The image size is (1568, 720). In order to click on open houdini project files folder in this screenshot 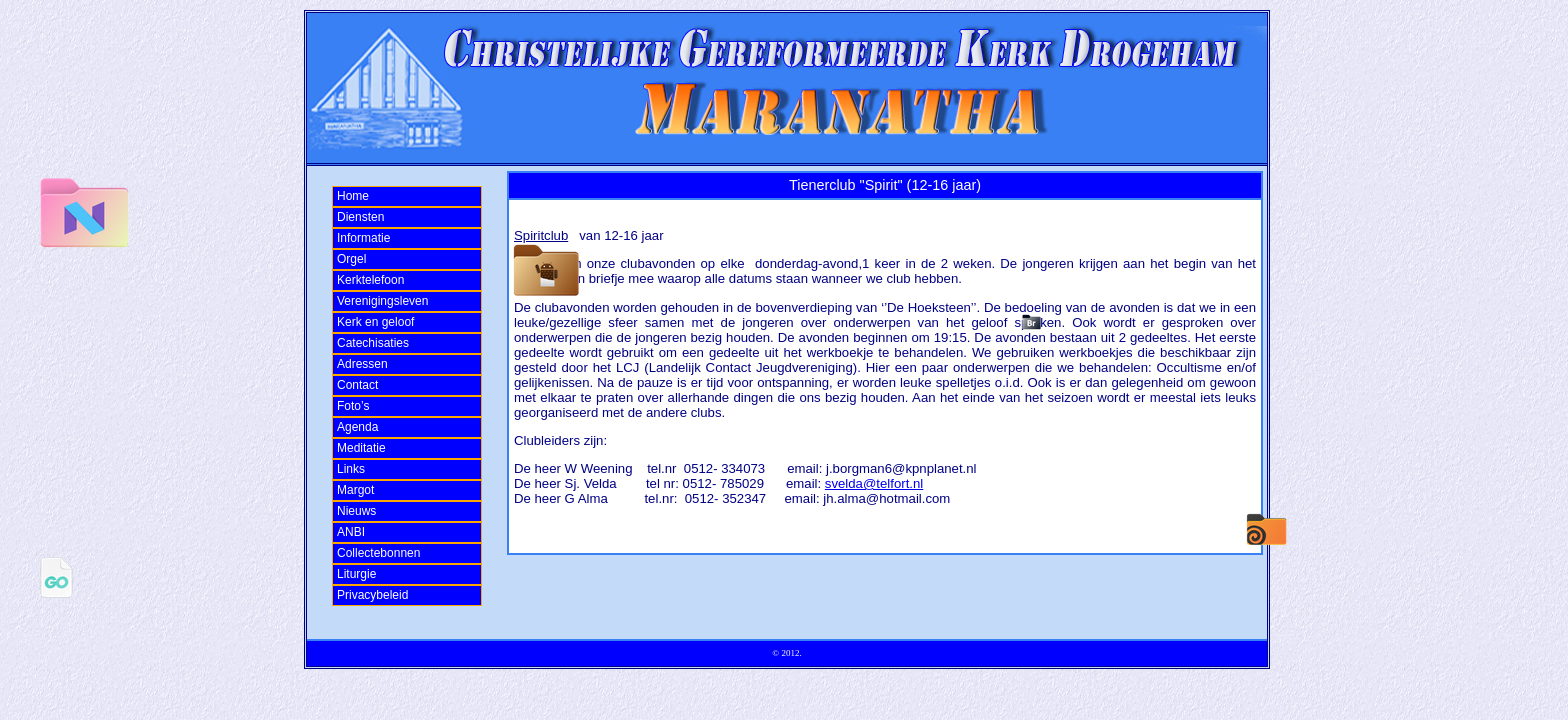, I will do `click(1266, 530)`.